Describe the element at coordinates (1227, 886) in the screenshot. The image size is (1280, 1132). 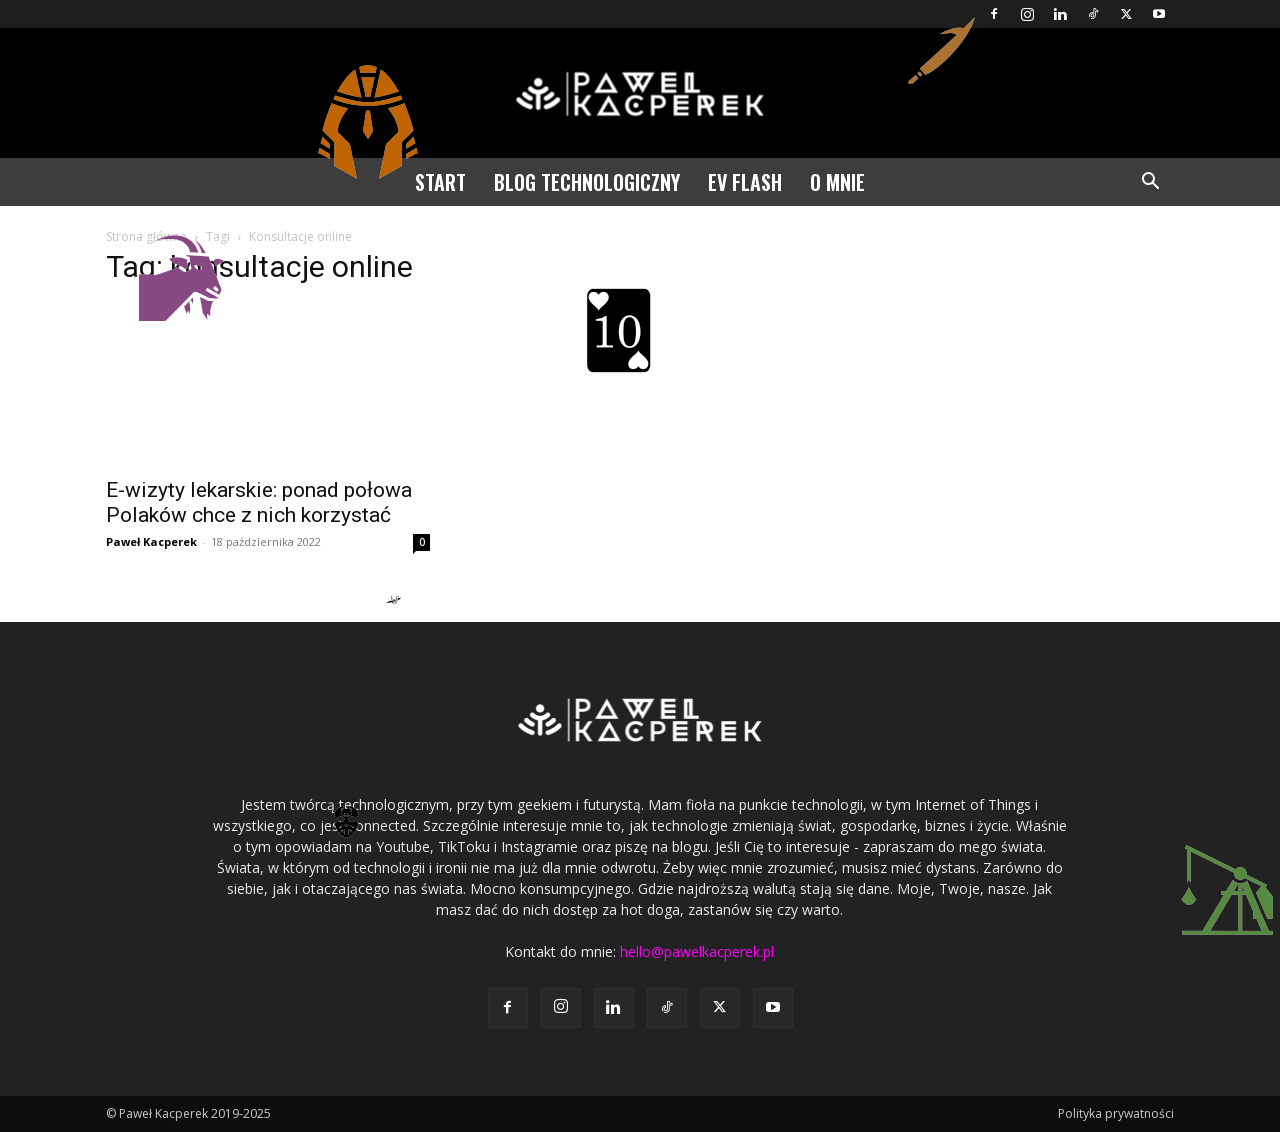
I see `launch projectile or siege weapon in game` at that location.